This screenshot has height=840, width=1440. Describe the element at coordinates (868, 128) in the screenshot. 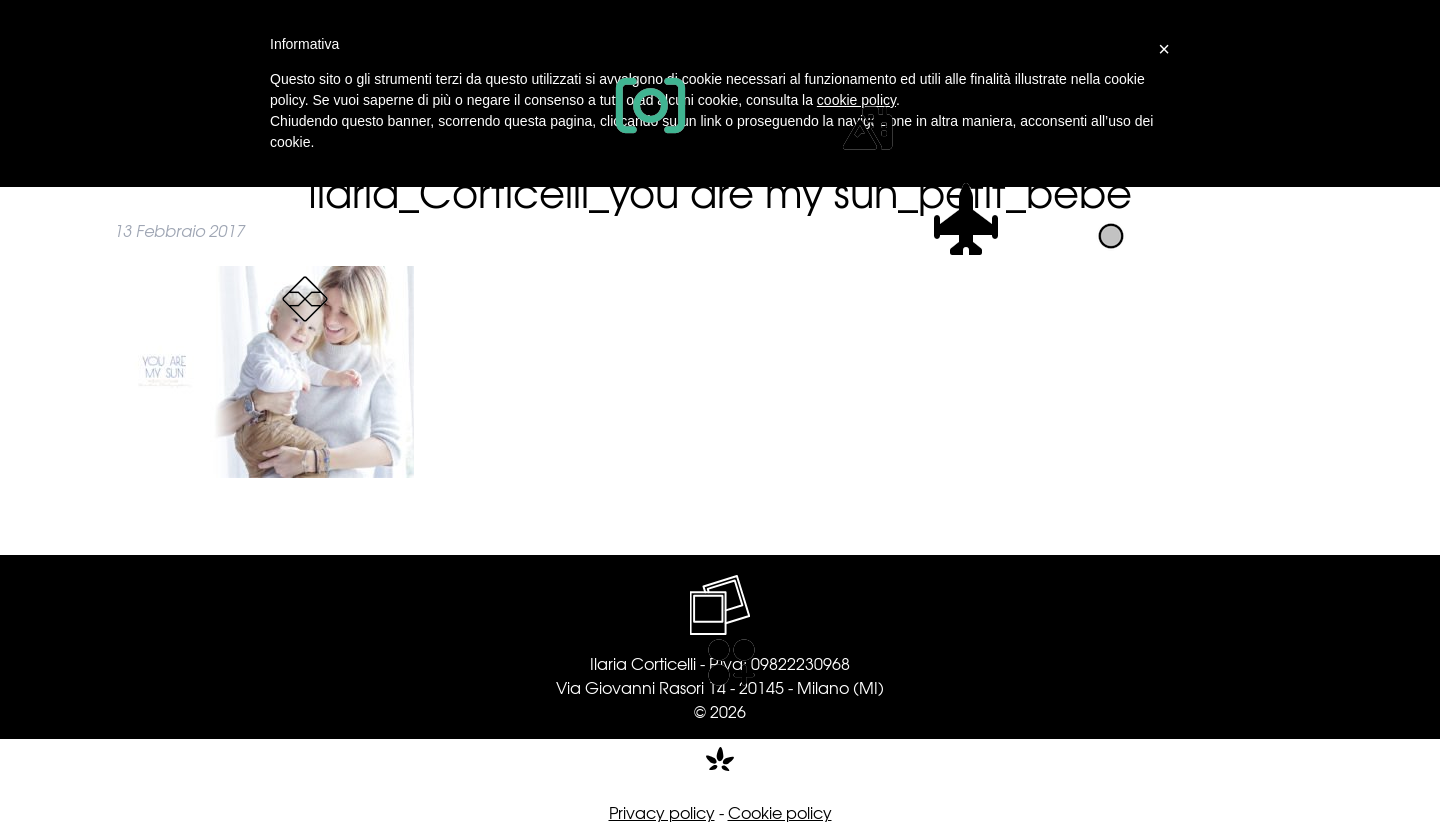

I see `explore outdoor and urban destinations` at that location.